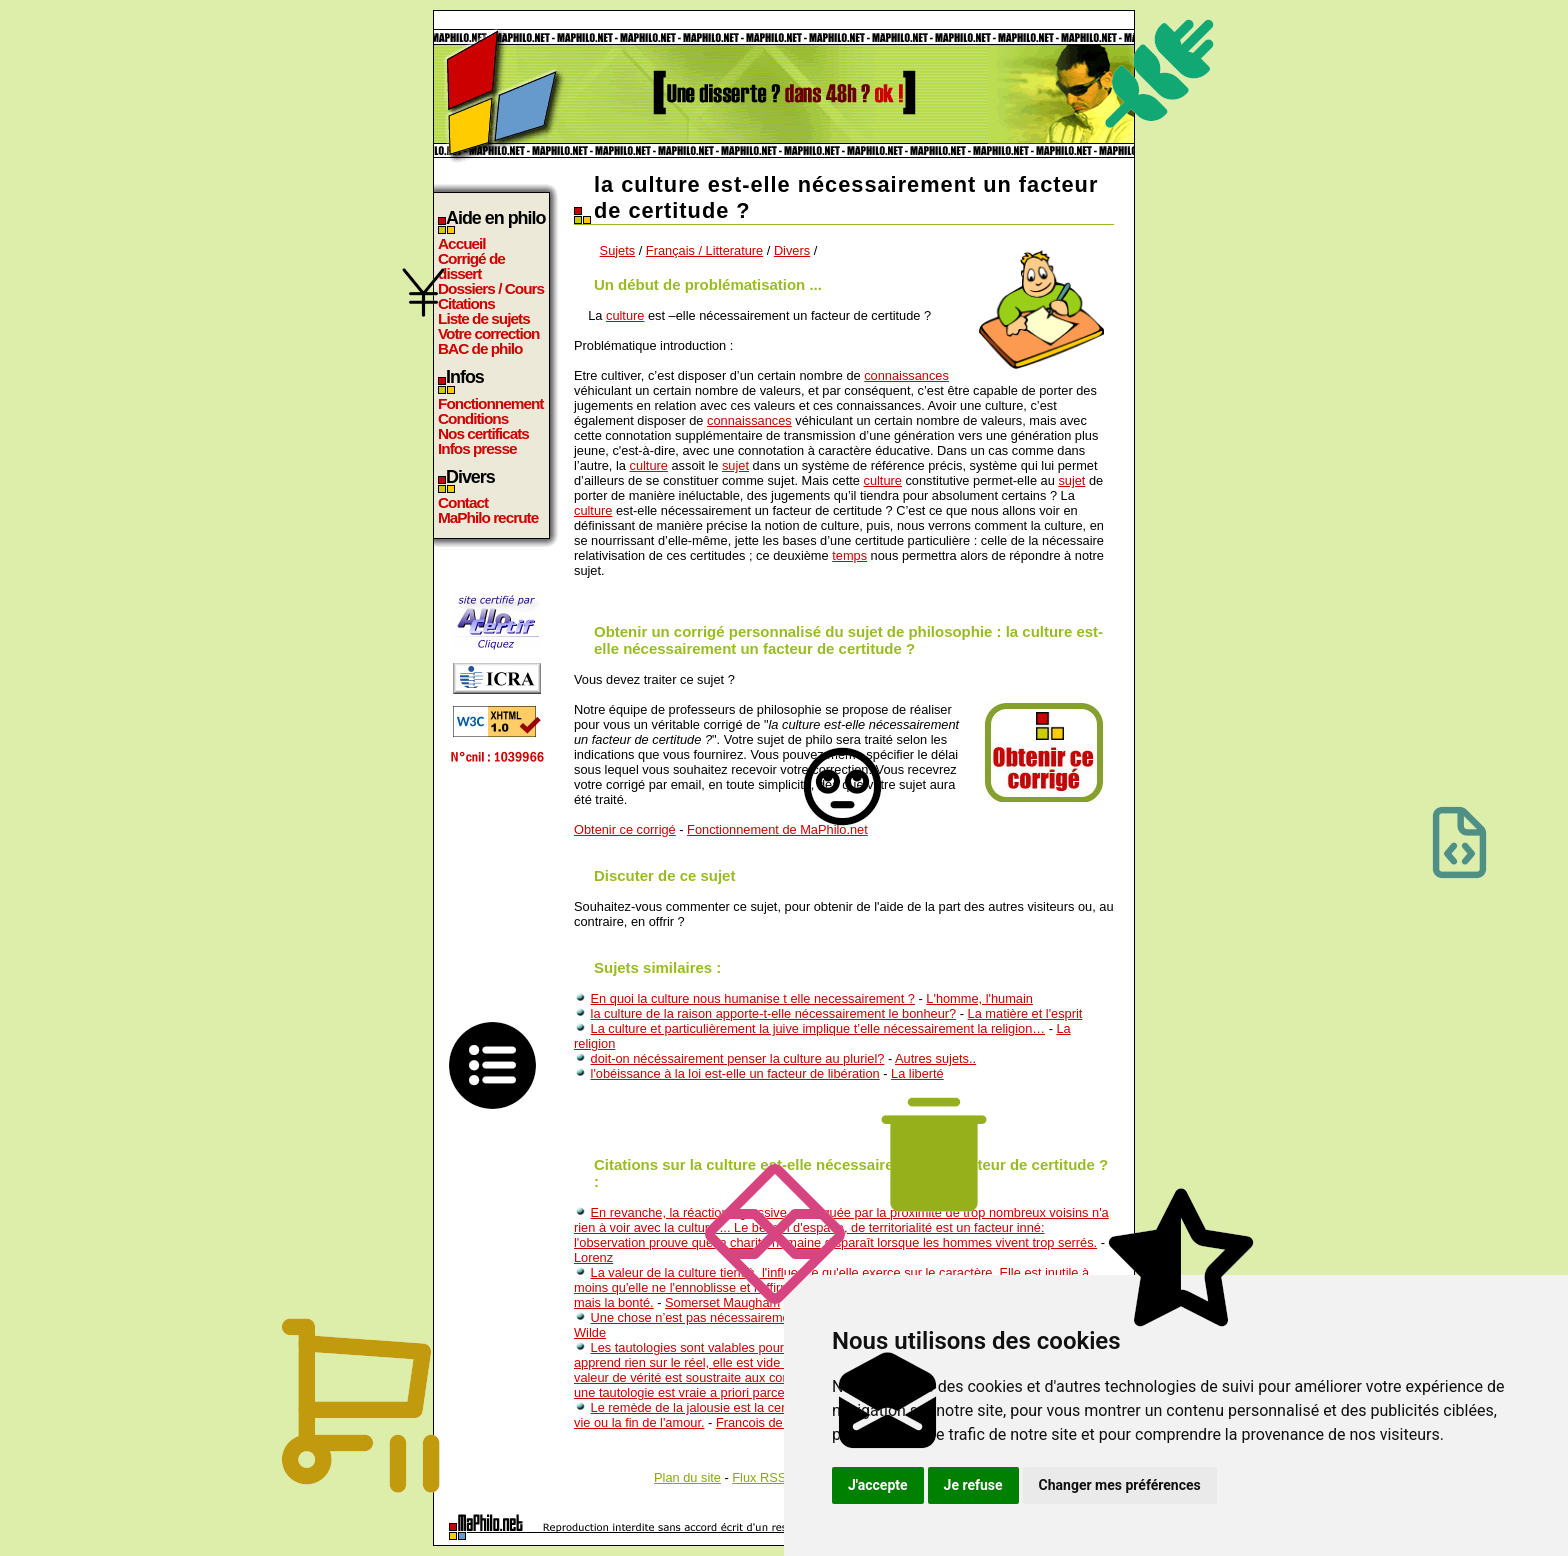  What do you see at coordinates (356, 1401) in the screenshot?
I see `pause or hold your shopping cart` at bounding box center [356, 1401].